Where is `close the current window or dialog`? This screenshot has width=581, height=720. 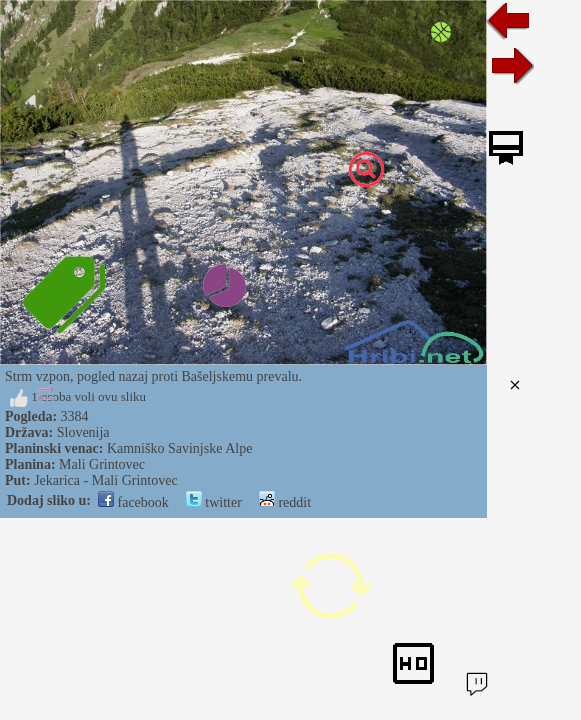 close the current window or dialog is located at coordinates (515, 385).